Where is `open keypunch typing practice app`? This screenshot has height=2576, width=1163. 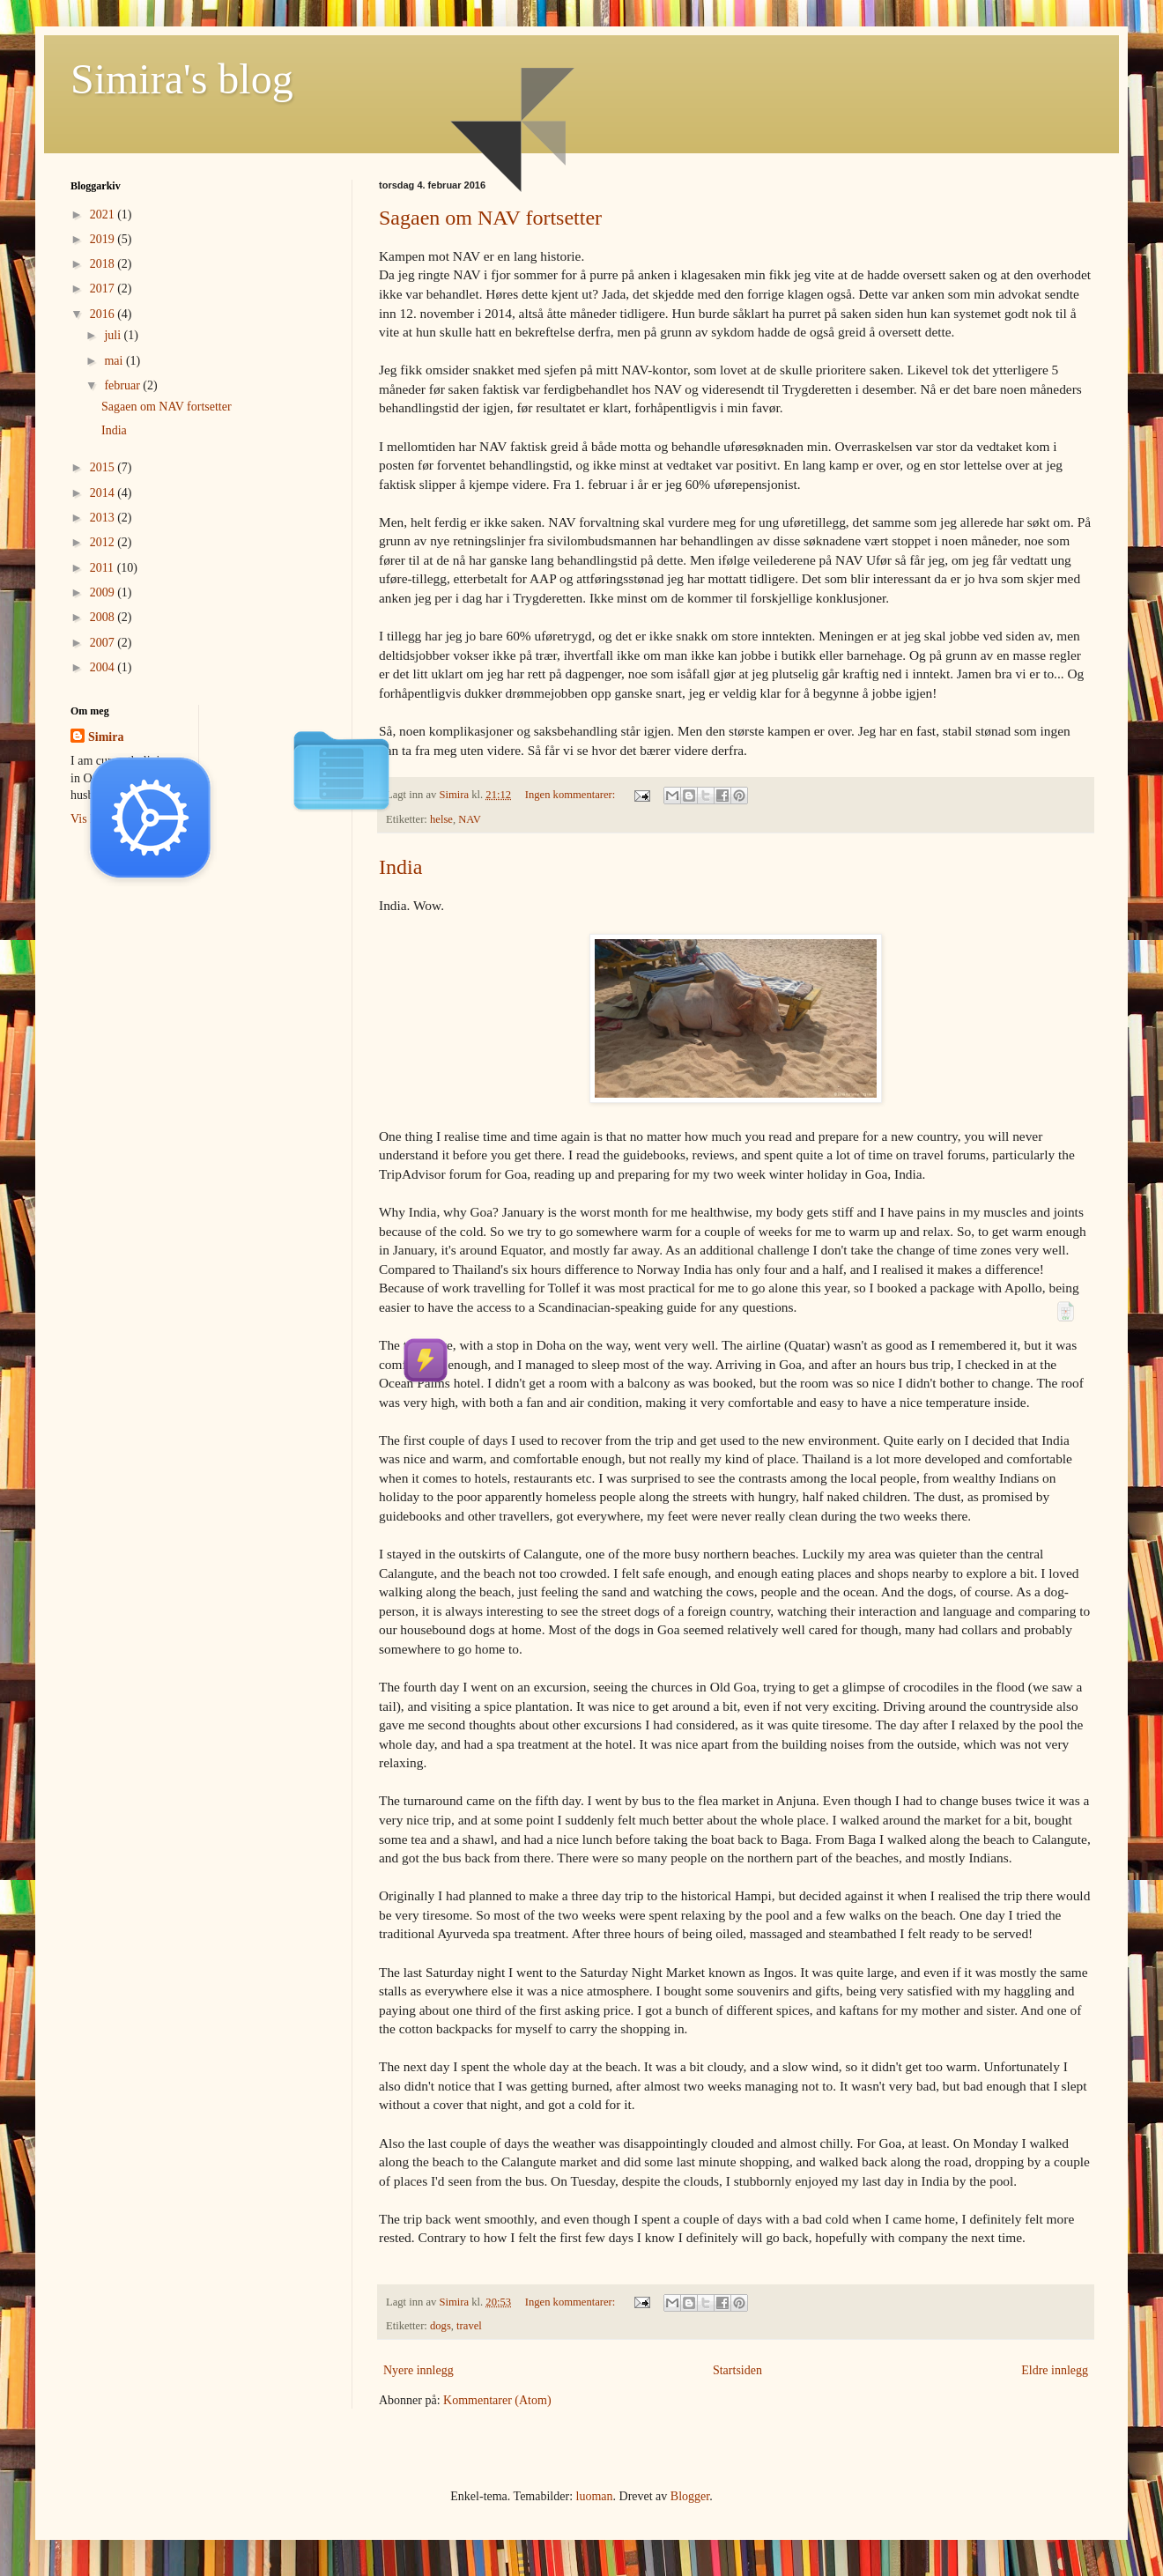
open keypunch typing practice app is located at coordinates (426, 1360).